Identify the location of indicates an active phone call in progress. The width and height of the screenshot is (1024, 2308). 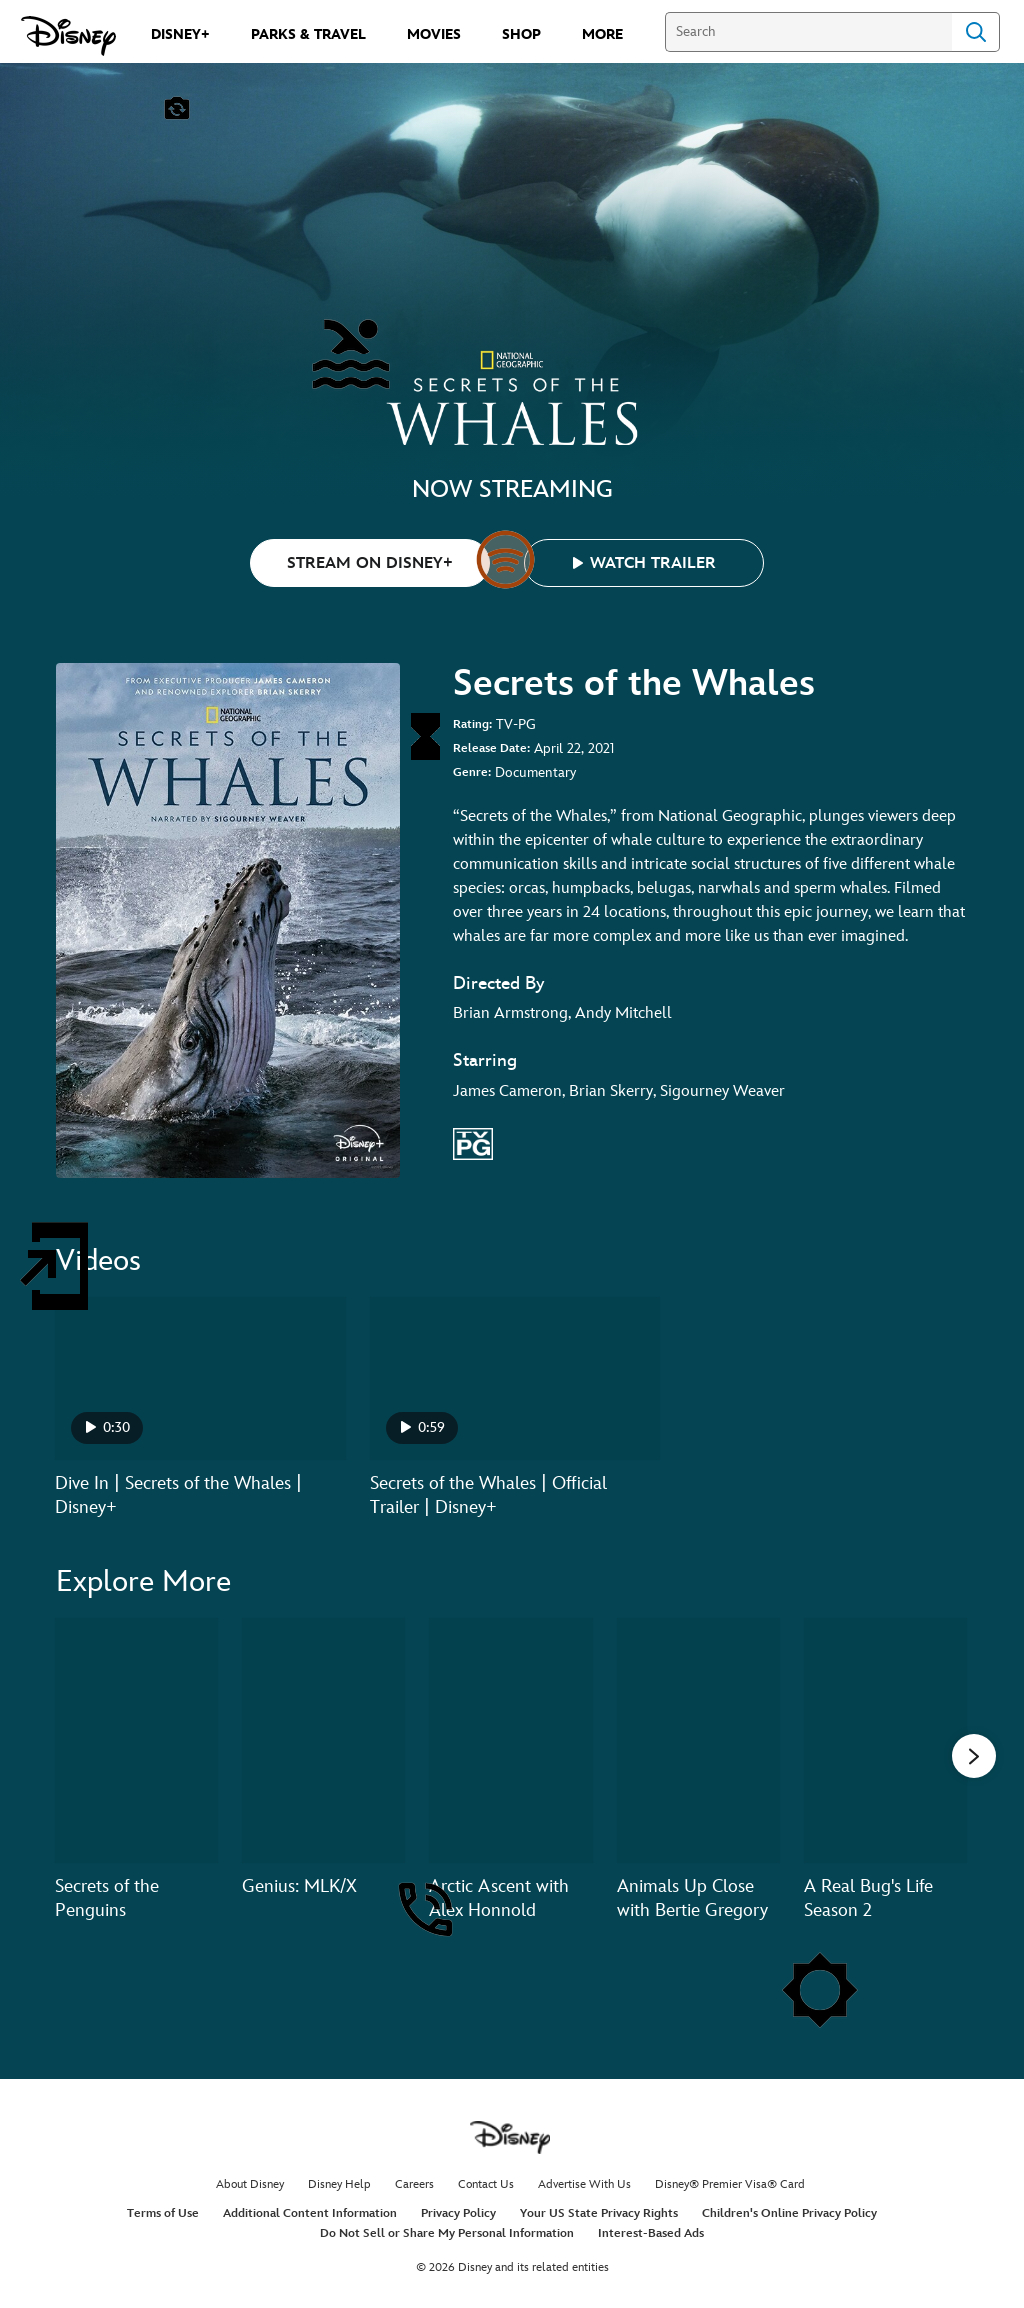
(425, 1909).